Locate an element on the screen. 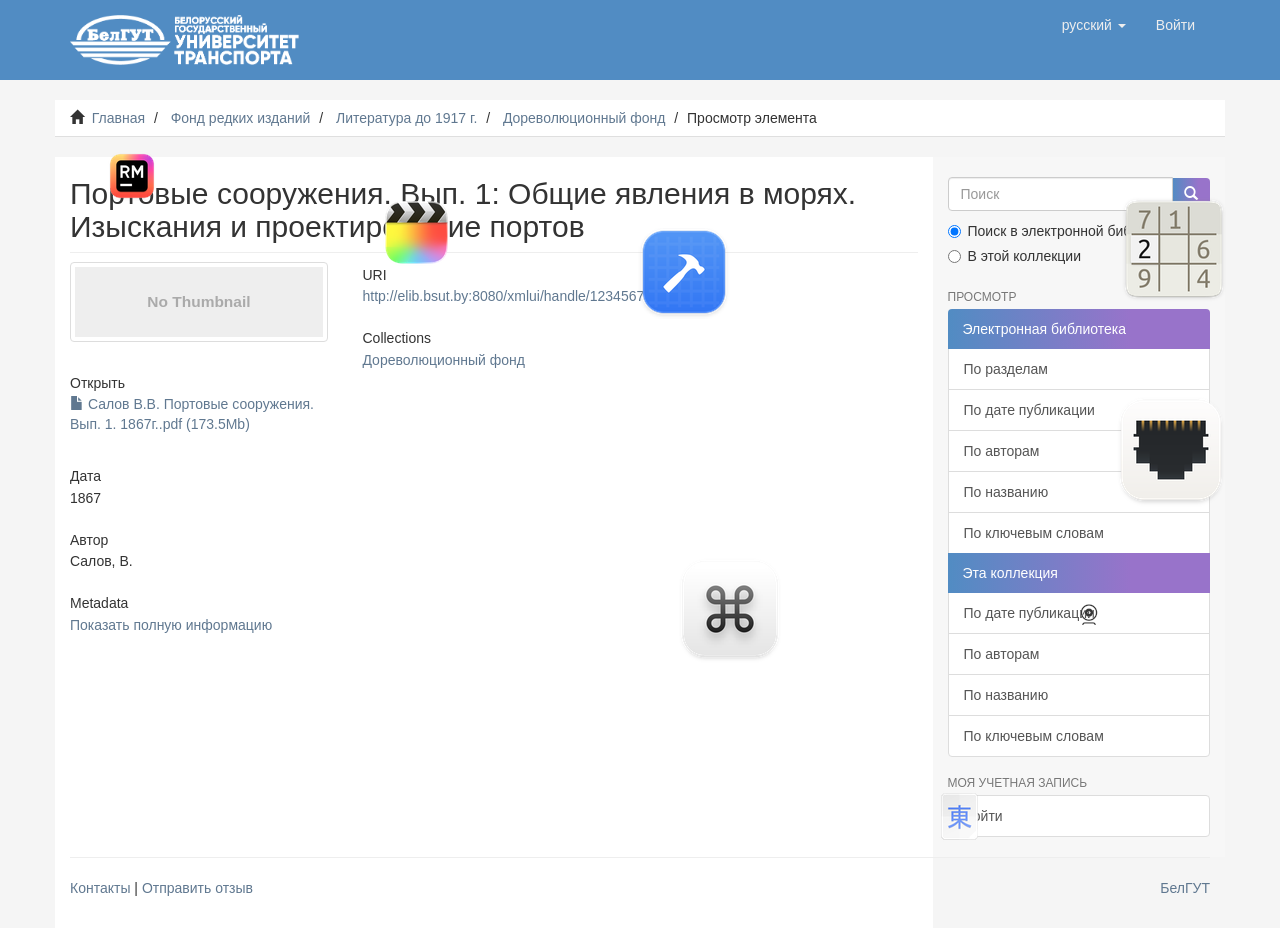 The image size is (1280, 928). open ethernet network preferences is located at coordinates (1171, 450).